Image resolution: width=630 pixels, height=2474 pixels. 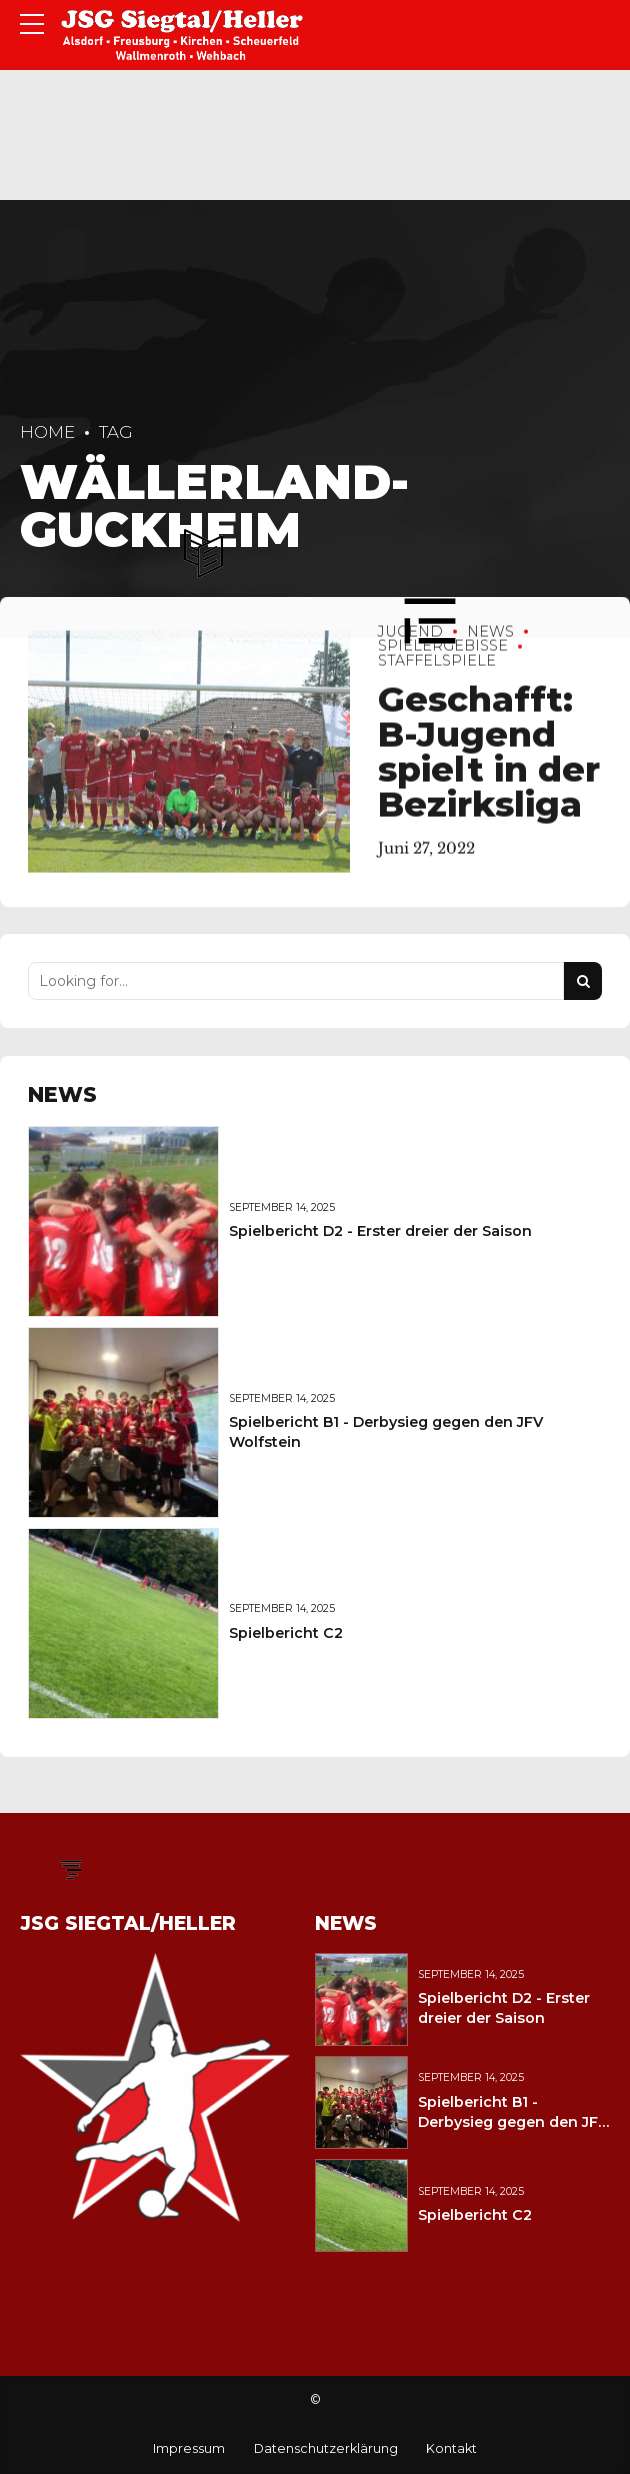 I want to click on insert a block quote, so click(x=430, y=621).